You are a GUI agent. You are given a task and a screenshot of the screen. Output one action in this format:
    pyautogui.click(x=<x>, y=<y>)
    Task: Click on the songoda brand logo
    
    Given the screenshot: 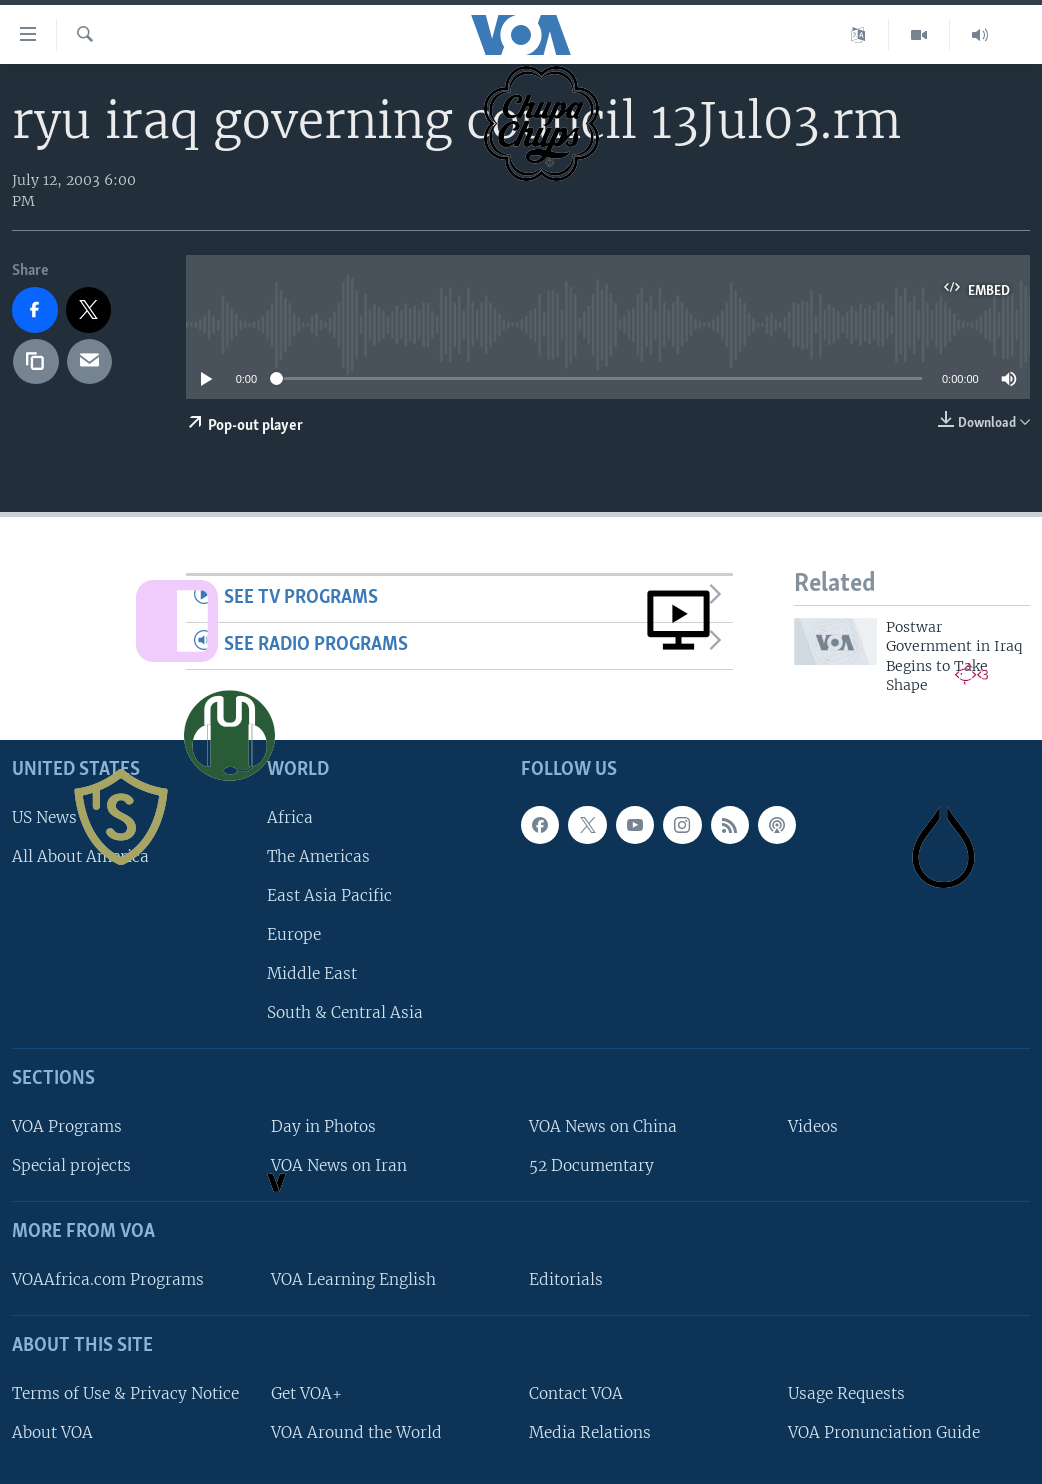 What is the action you would take?
    pyautogui.click(x=121, y=817)
    